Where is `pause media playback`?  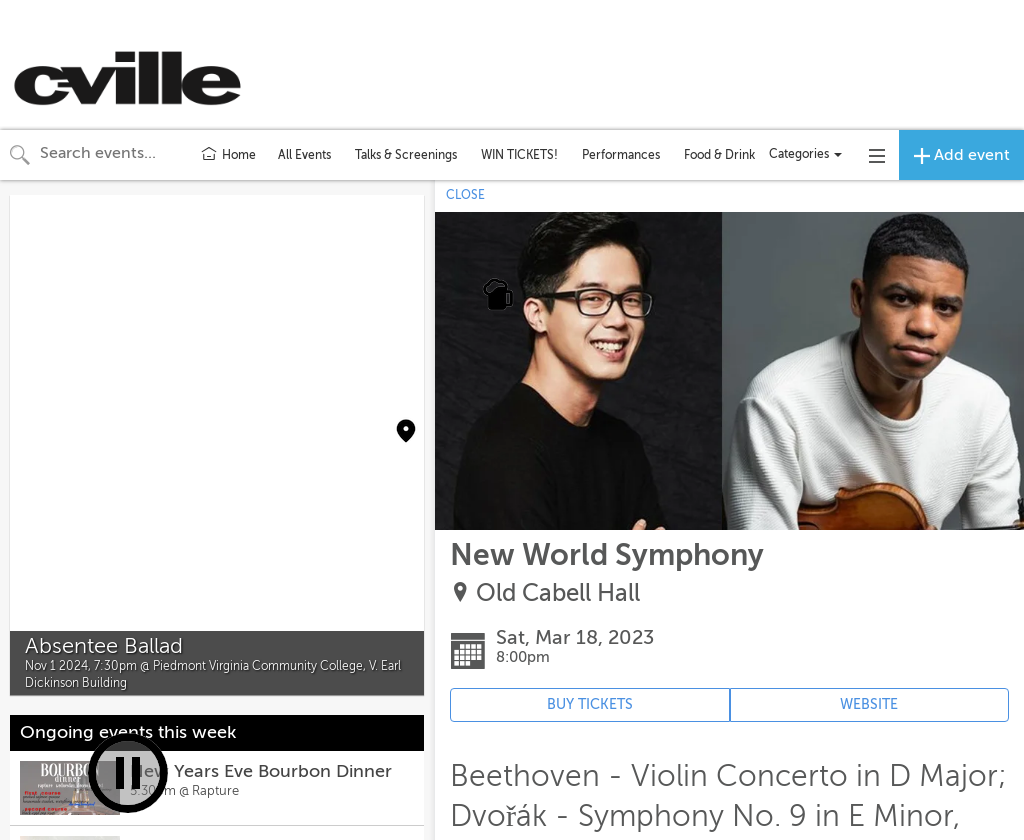
pause media playback is located at coordinates (128, 773).